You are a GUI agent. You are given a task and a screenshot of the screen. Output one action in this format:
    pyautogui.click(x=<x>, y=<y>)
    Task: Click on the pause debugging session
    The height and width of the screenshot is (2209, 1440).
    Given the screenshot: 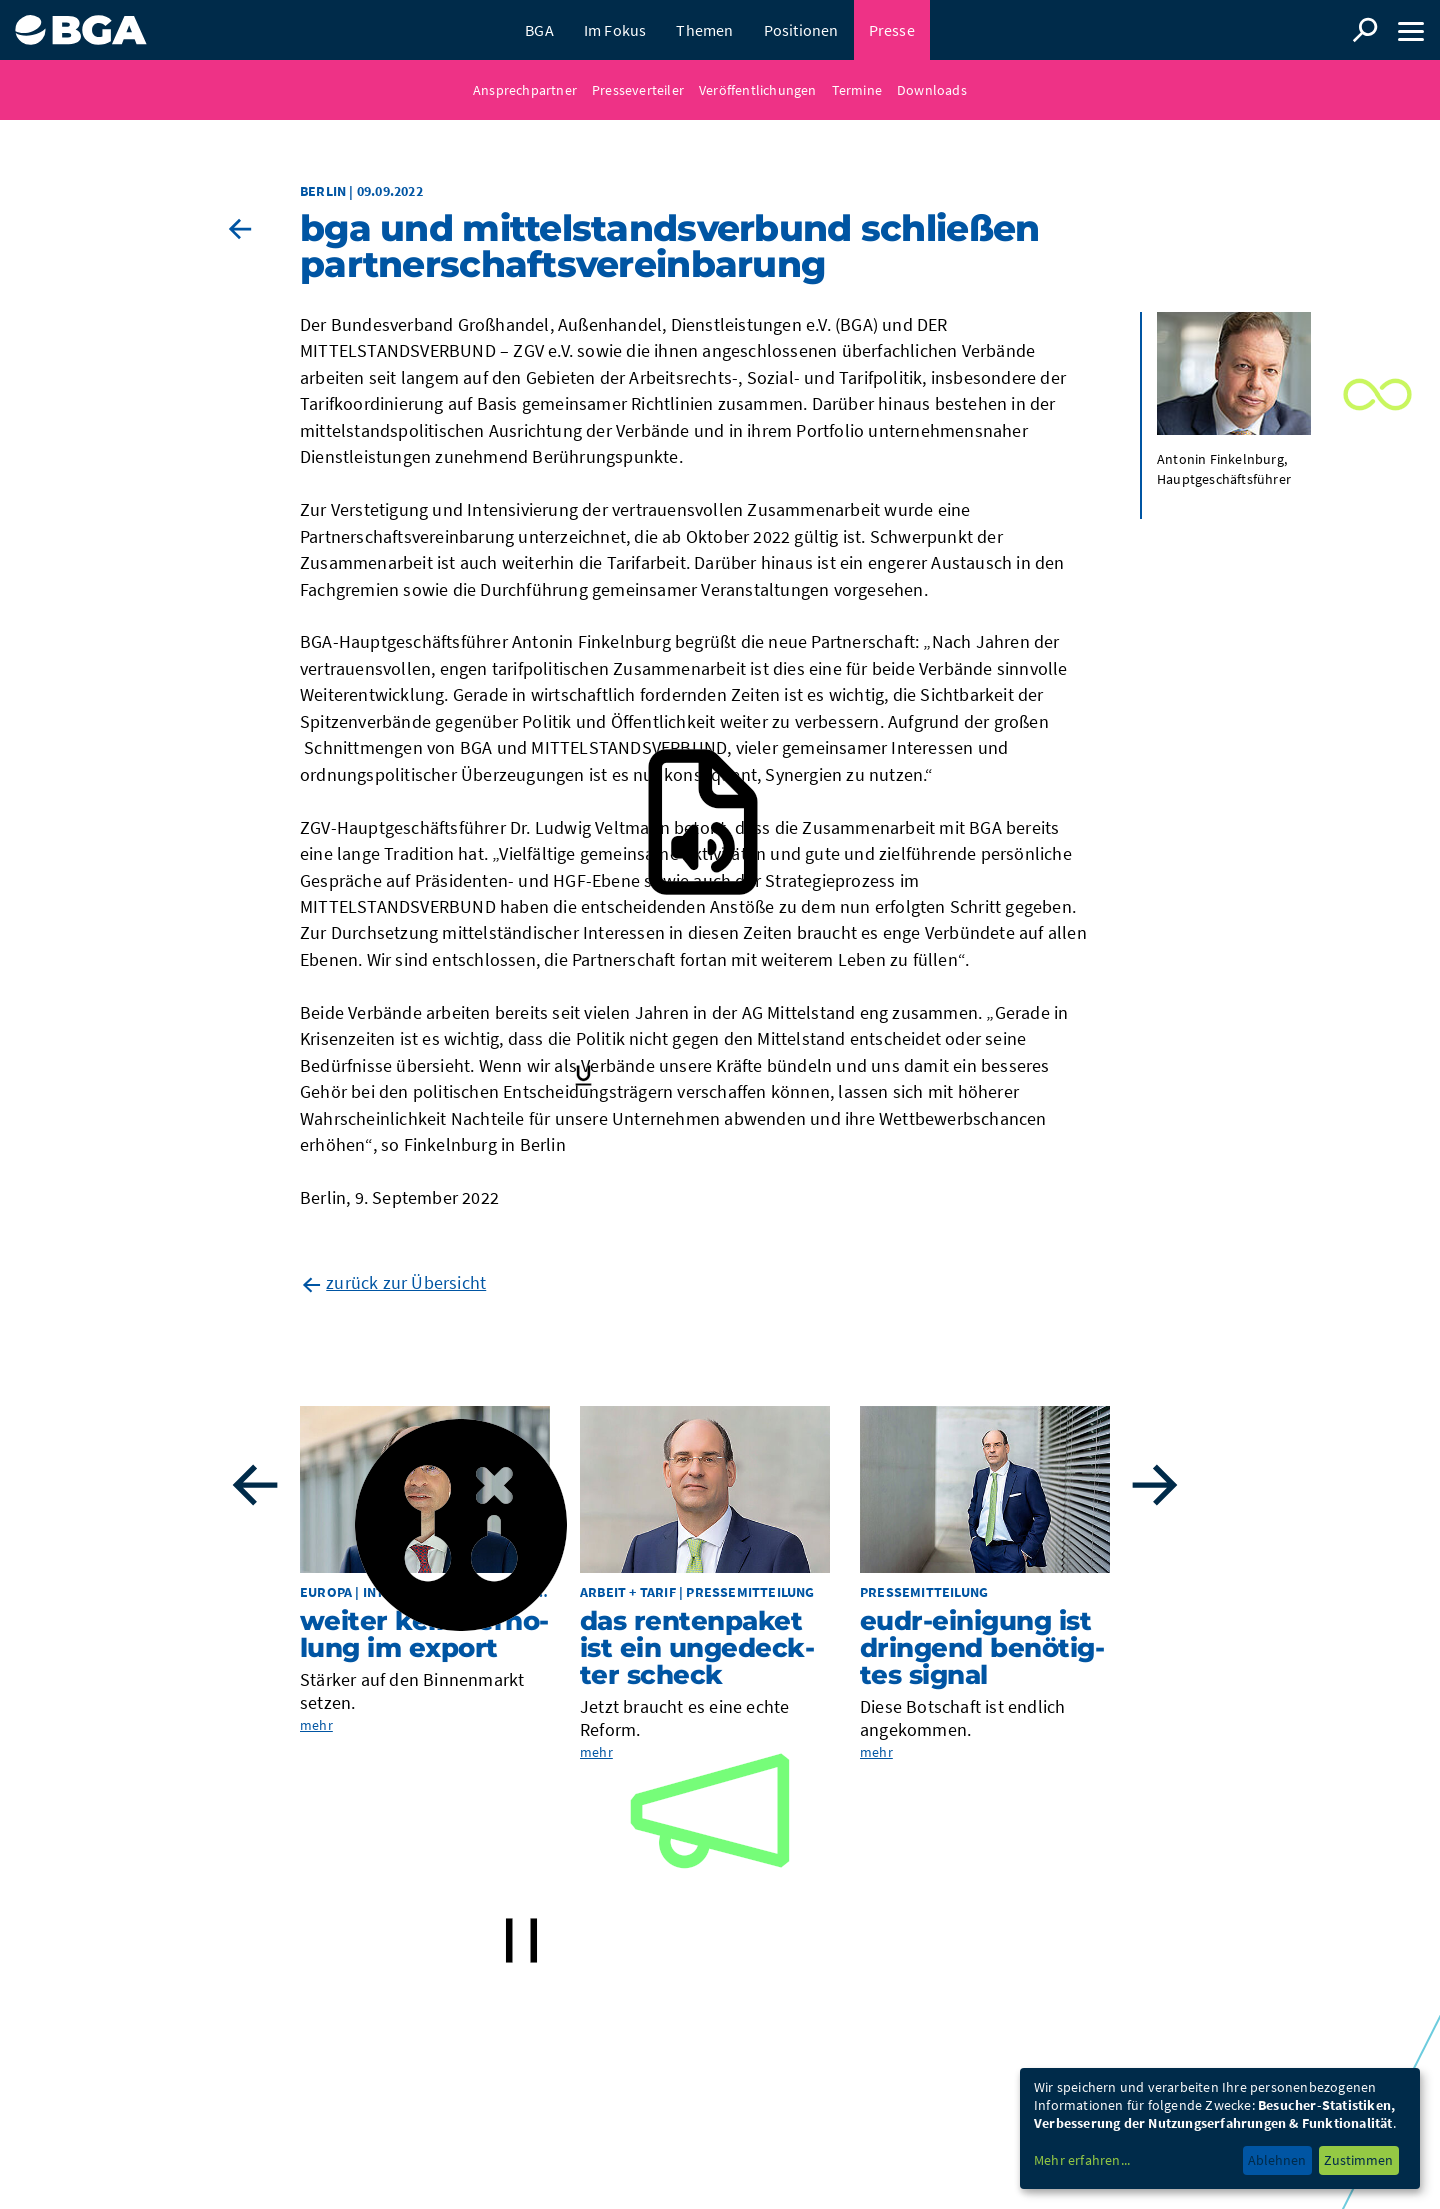 What is the action you would take?
    pyautogui.click(x=521, y=1940)
    